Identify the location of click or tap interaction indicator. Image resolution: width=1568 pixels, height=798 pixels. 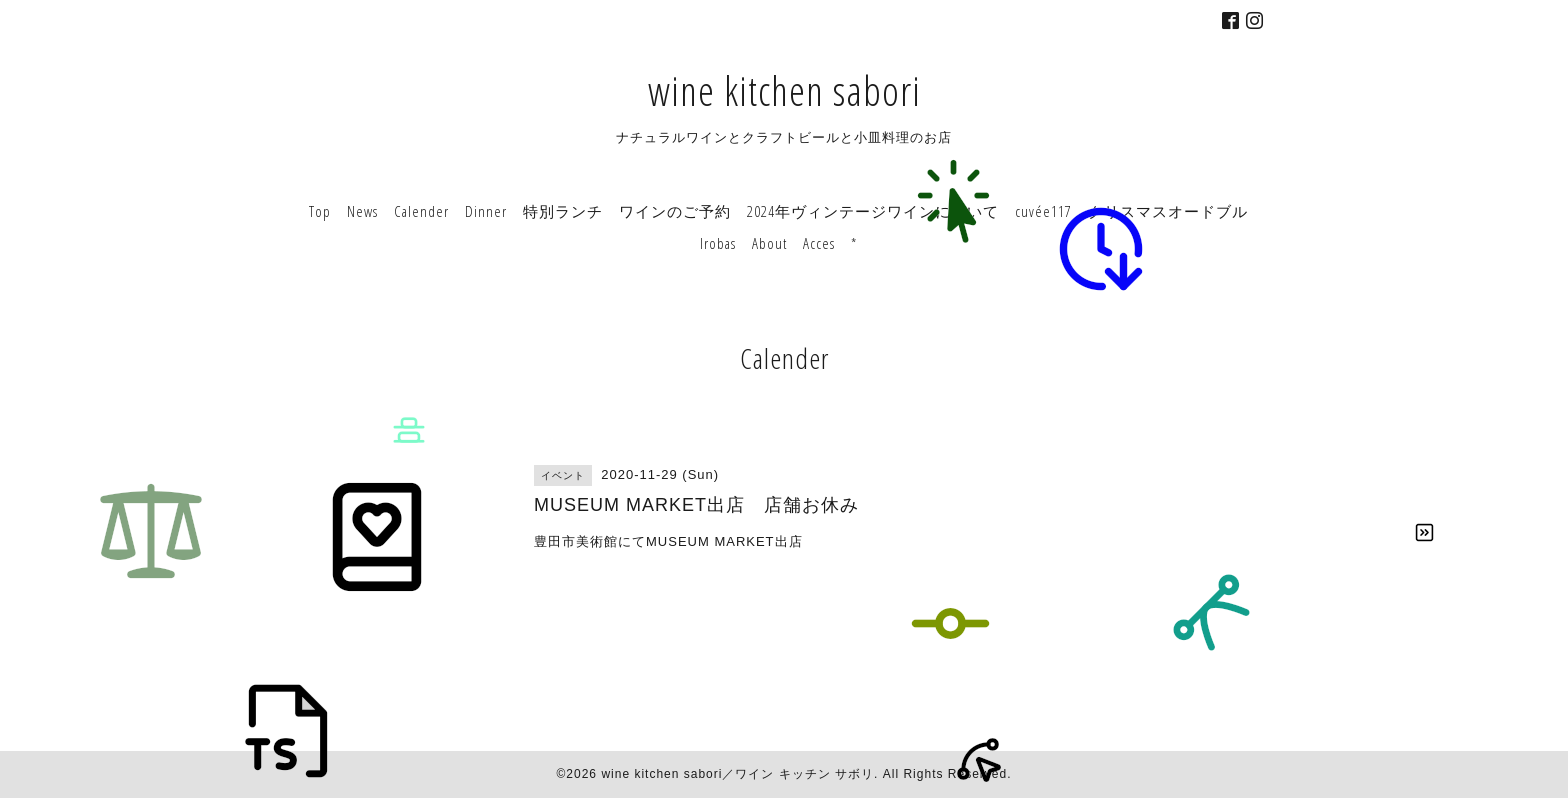
(953, 201).